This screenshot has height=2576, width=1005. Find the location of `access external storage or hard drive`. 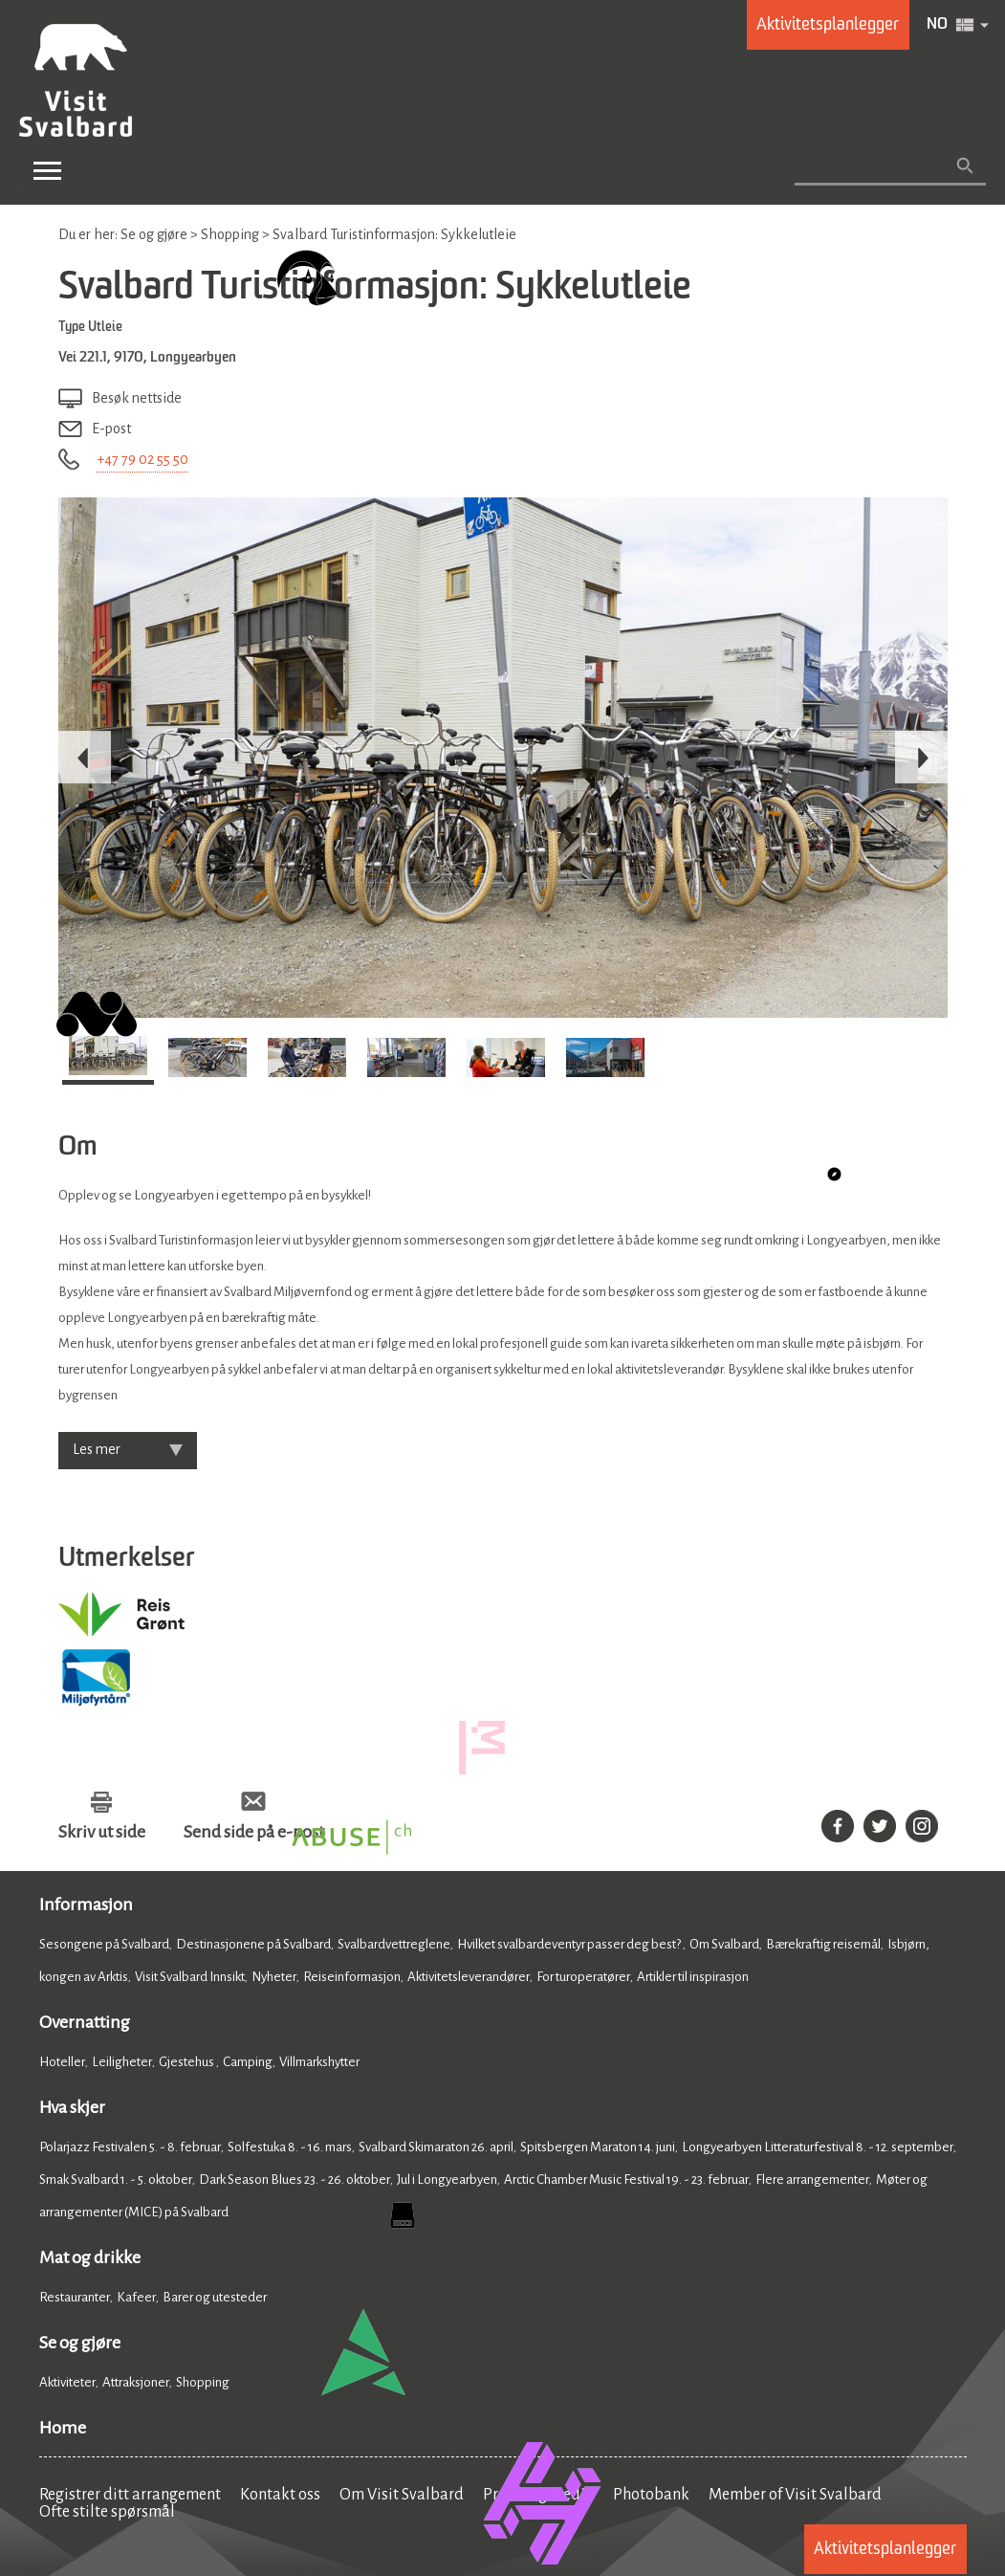

access external storage or hard drive is located at coordinates (403, 2215).